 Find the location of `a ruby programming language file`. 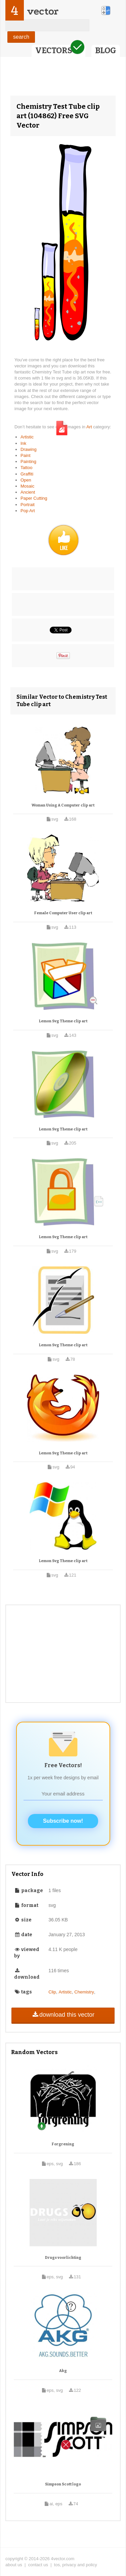

a ruby programming language file is located at coordinates (62, 428).